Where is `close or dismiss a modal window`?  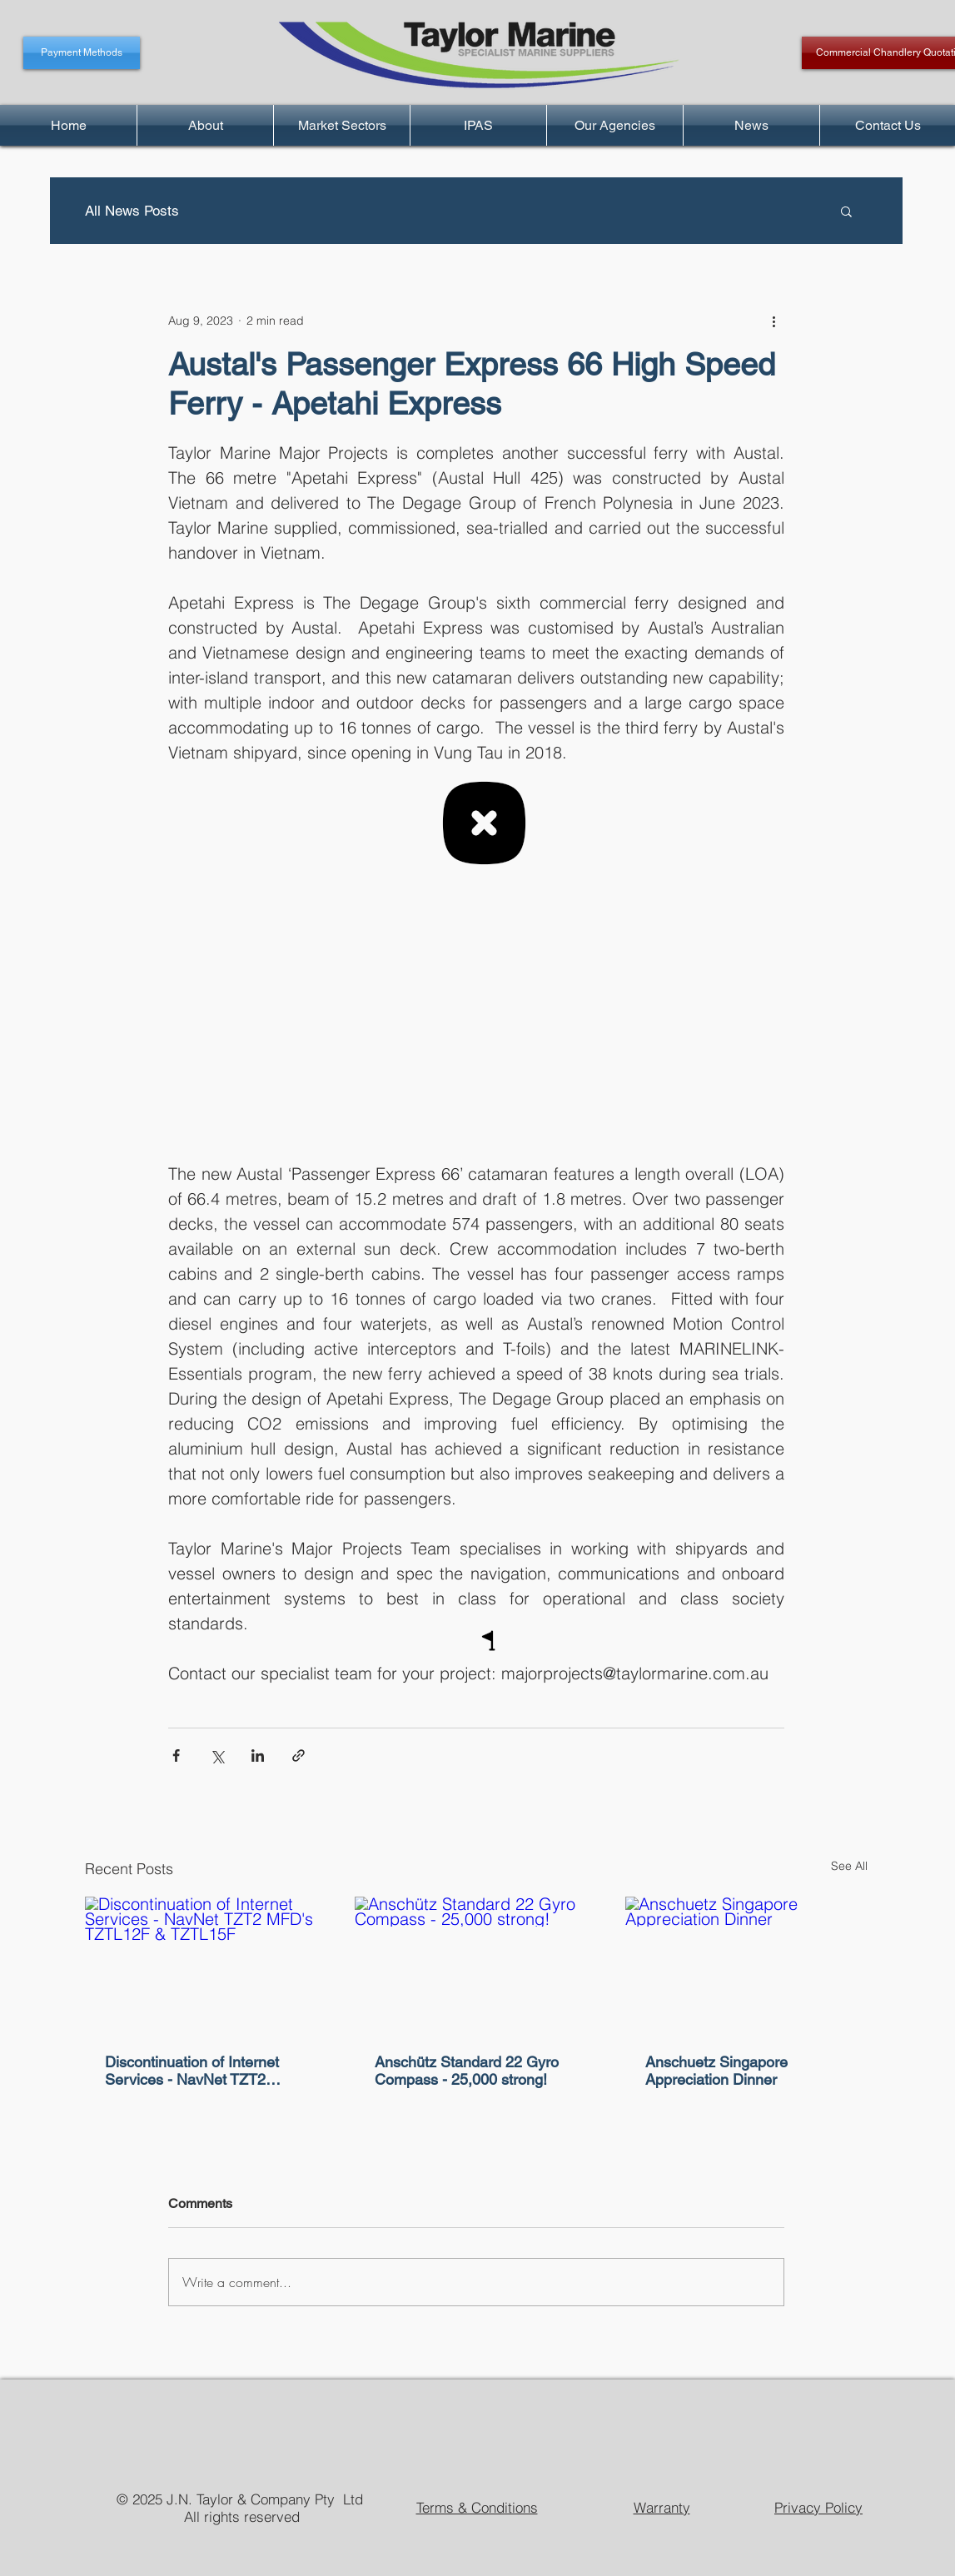
close or dismiss a modal window is located at coordinates (484, 823).